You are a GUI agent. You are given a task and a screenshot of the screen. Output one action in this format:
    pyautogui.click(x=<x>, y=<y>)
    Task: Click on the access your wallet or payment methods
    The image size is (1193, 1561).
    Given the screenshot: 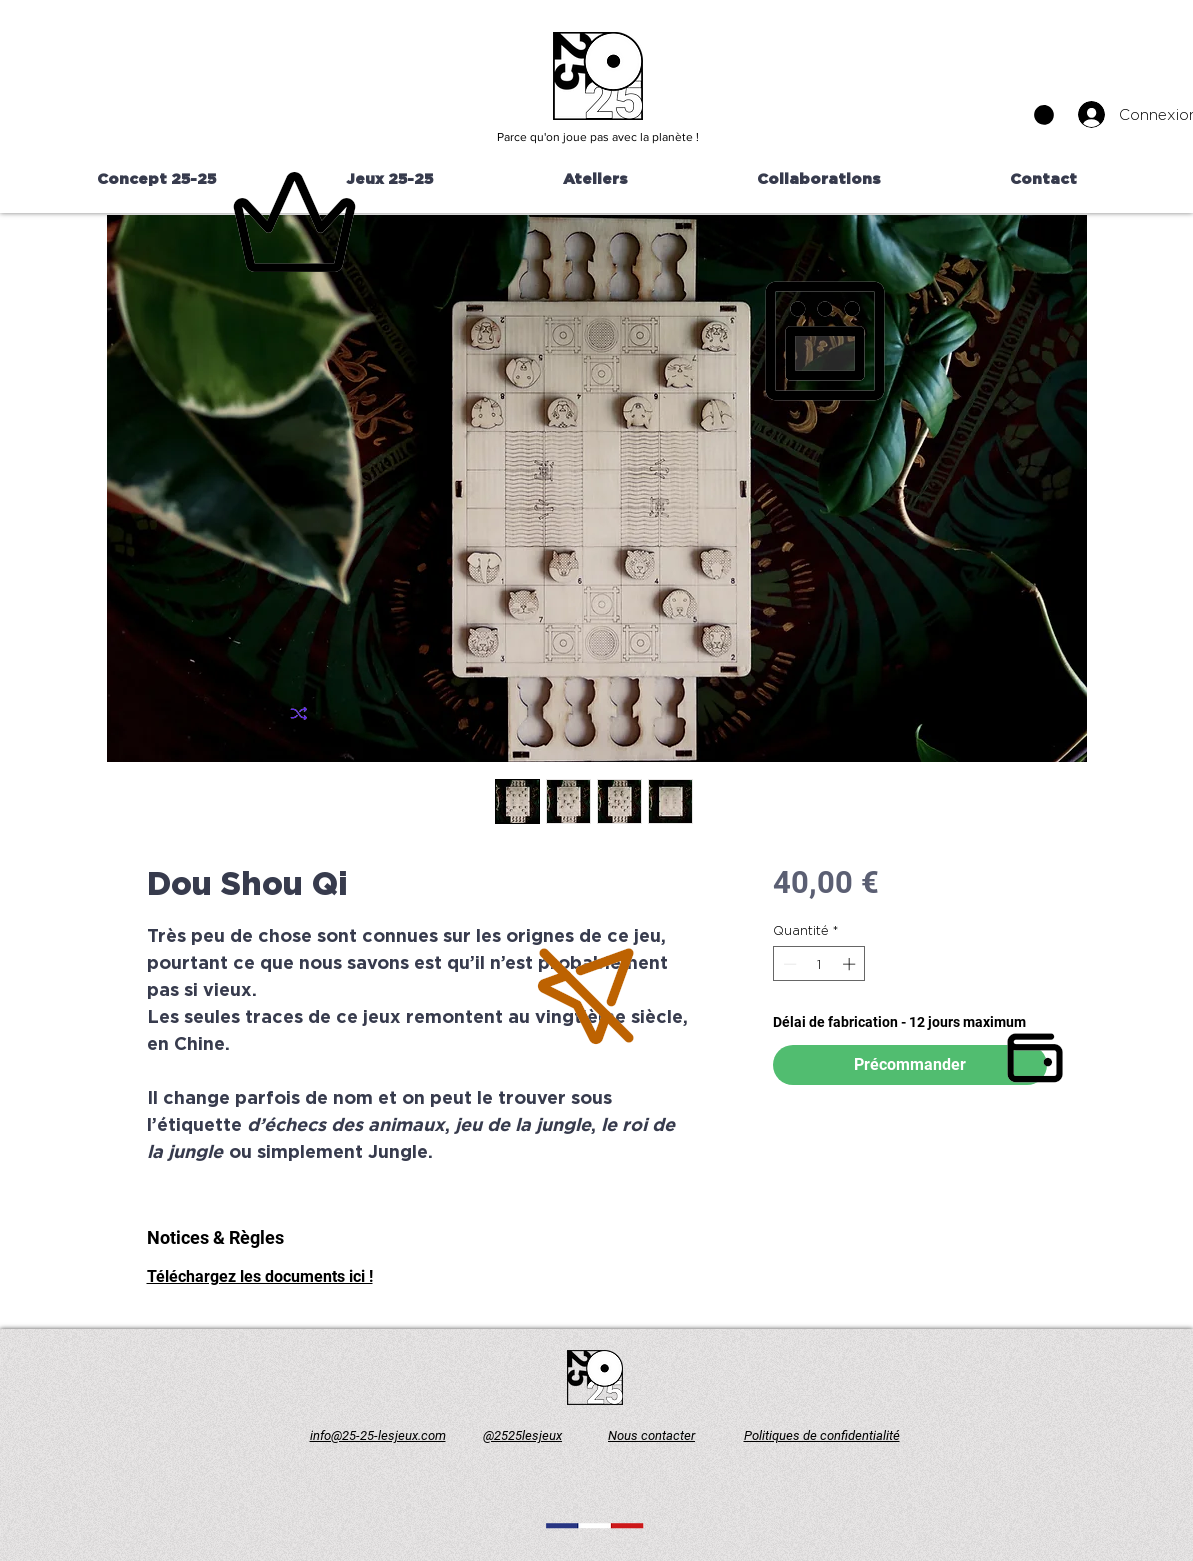 What is the action you would take?
    pyautogui.click(x=1034, y=1060)
    